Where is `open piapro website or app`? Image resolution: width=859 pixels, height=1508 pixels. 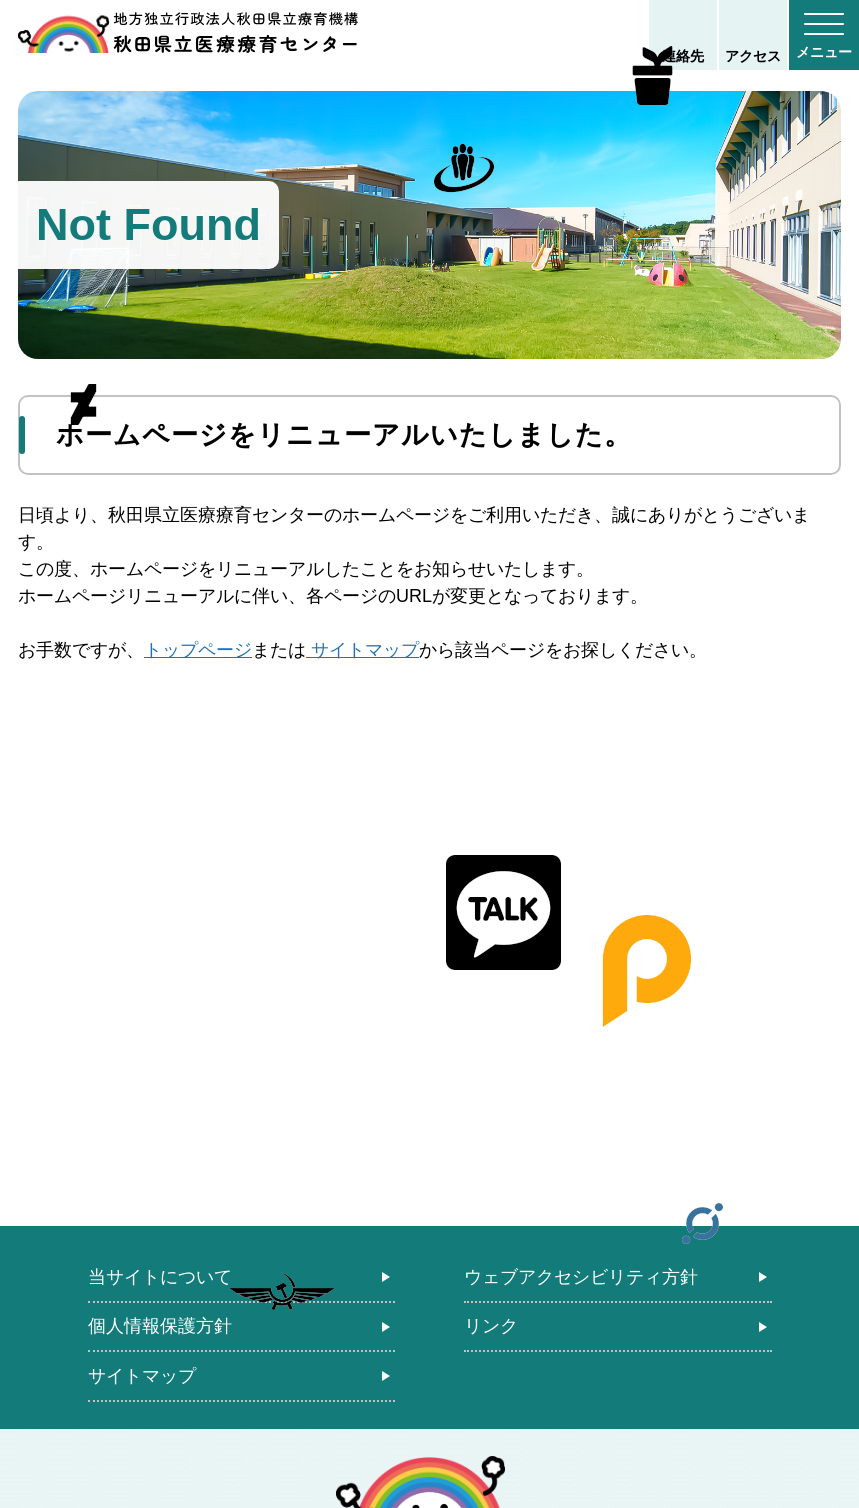 open piapro website or app is located at coordinates (647, 971).